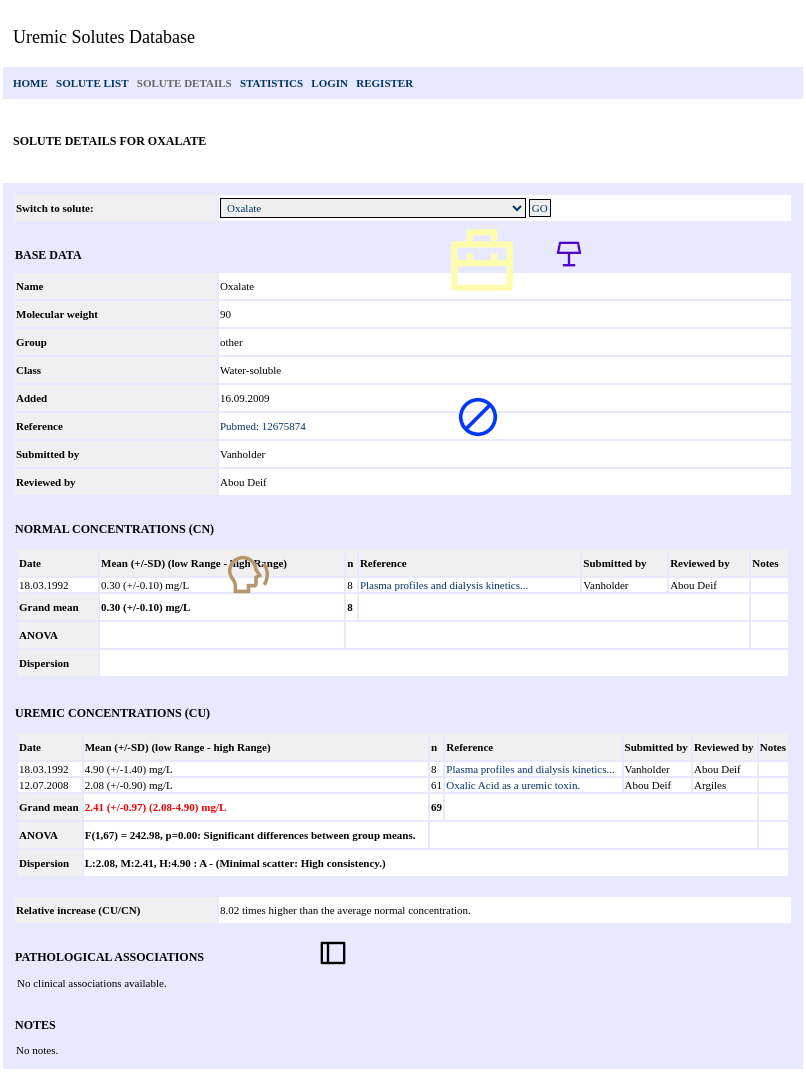 The image size is (806, 1078). I want to click on access work or business documents, so click(482, 263).